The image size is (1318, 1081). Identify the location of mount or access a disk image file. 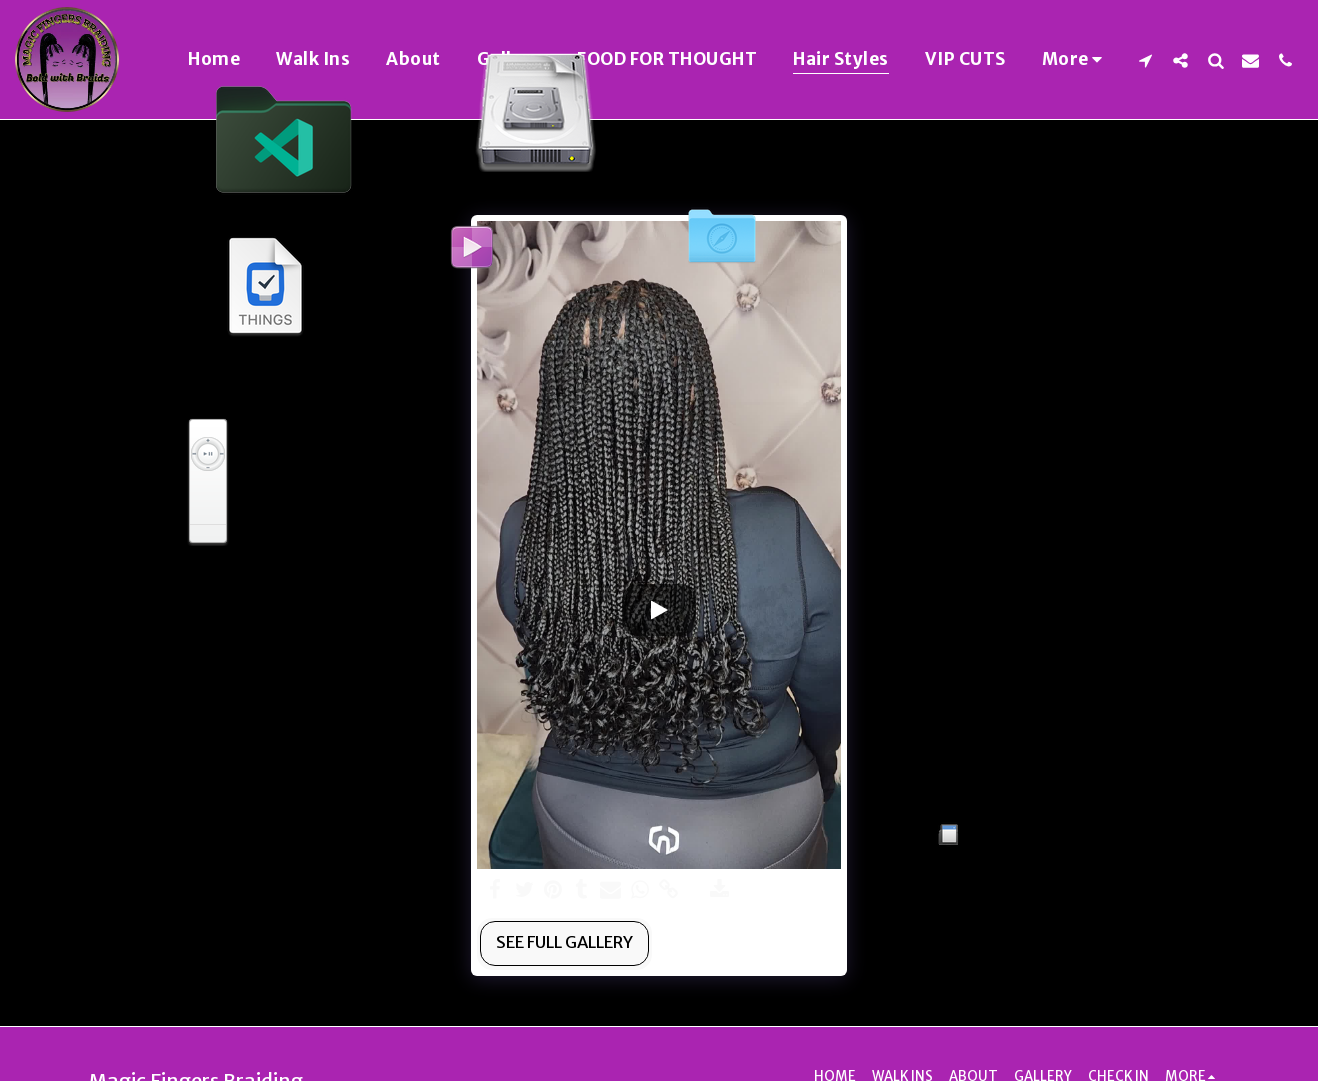
(534, 109).